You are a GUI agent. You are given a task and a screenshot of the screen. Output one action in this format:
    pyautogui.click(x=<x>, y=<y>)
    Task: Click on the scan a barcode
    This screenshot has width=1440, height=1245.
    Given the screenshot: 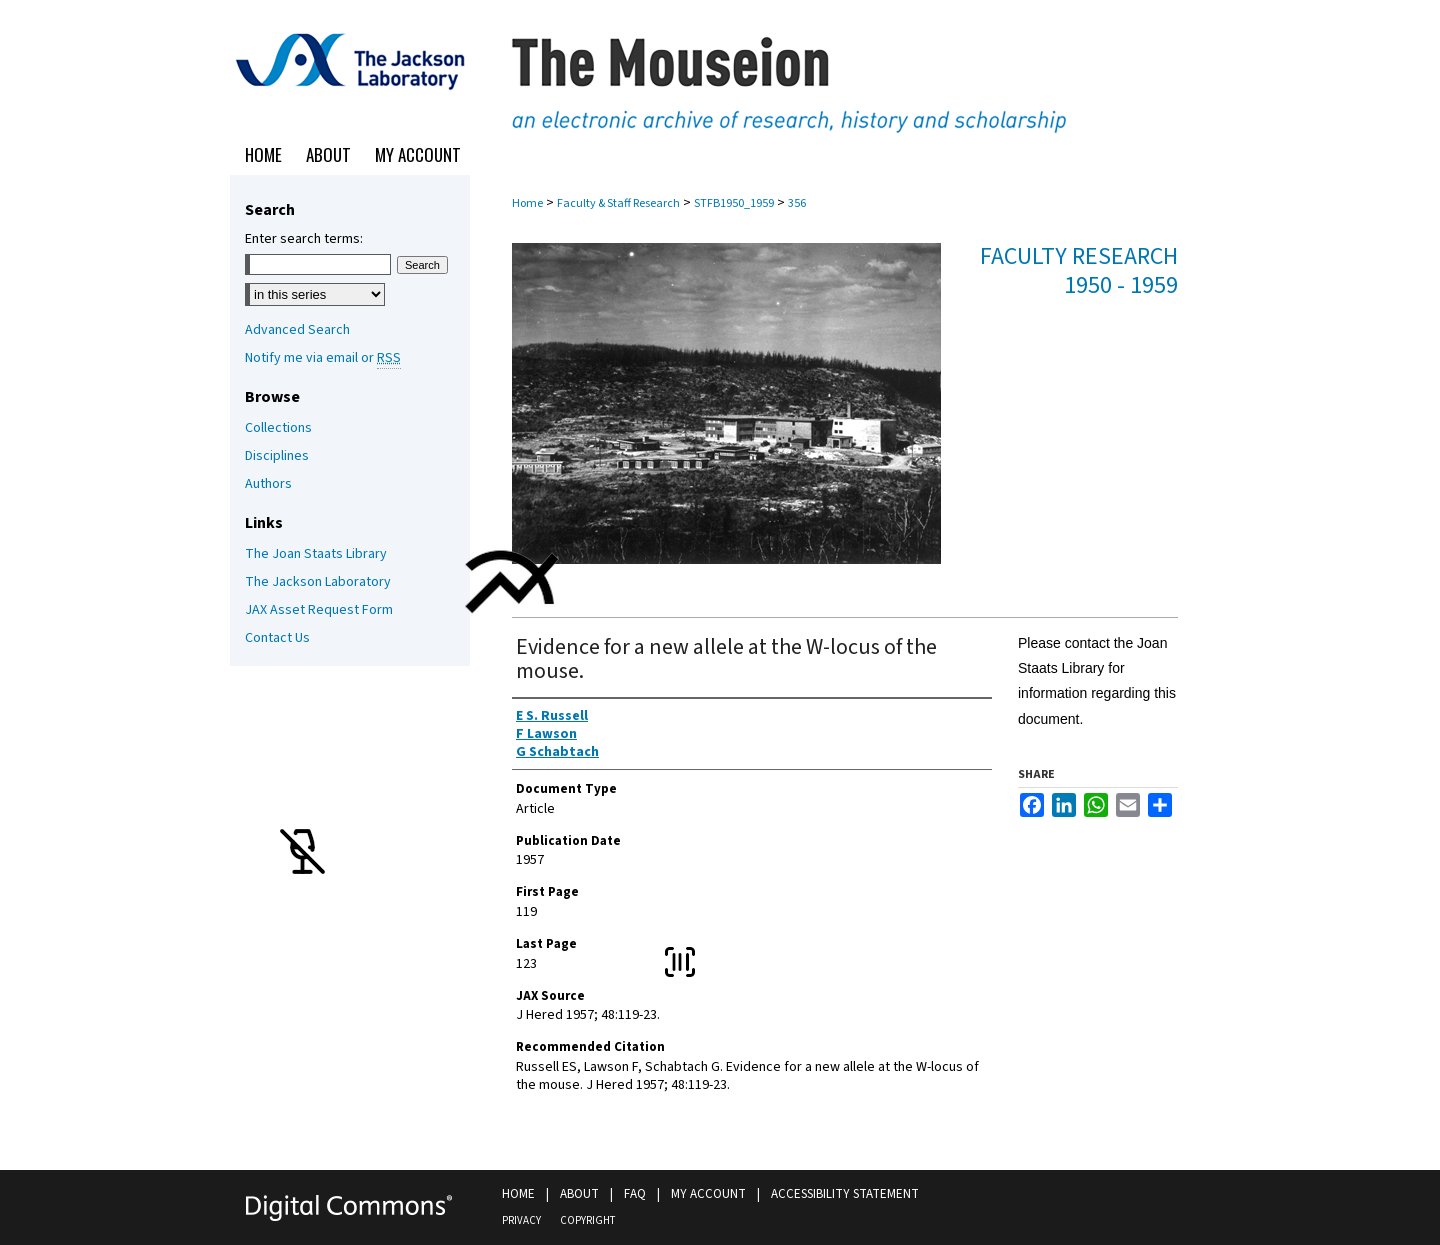 What is the action you would take?
    pyautogui.click(x=680, y=962)
    